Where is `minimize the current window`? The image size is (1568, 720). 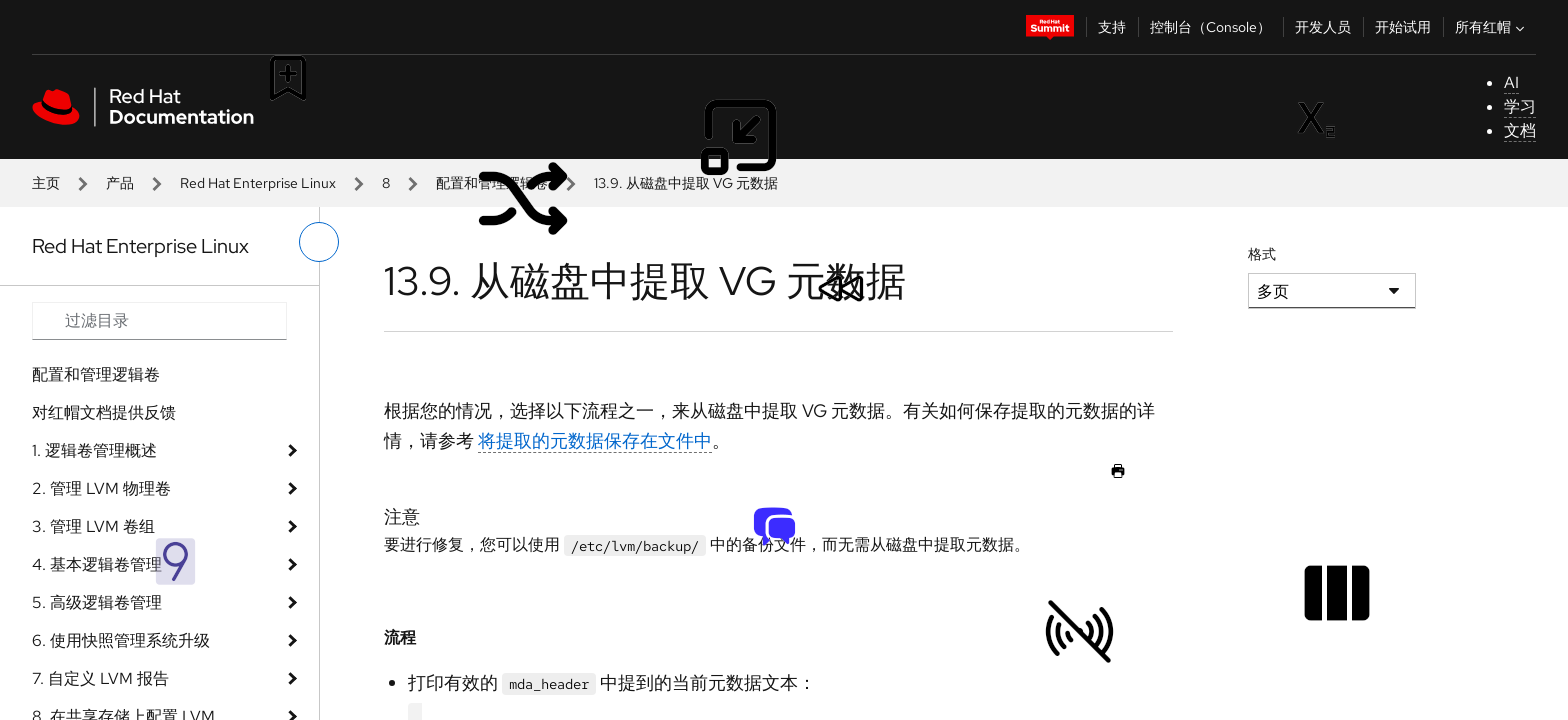 minimize the current window is located at coordinates (740, 135).